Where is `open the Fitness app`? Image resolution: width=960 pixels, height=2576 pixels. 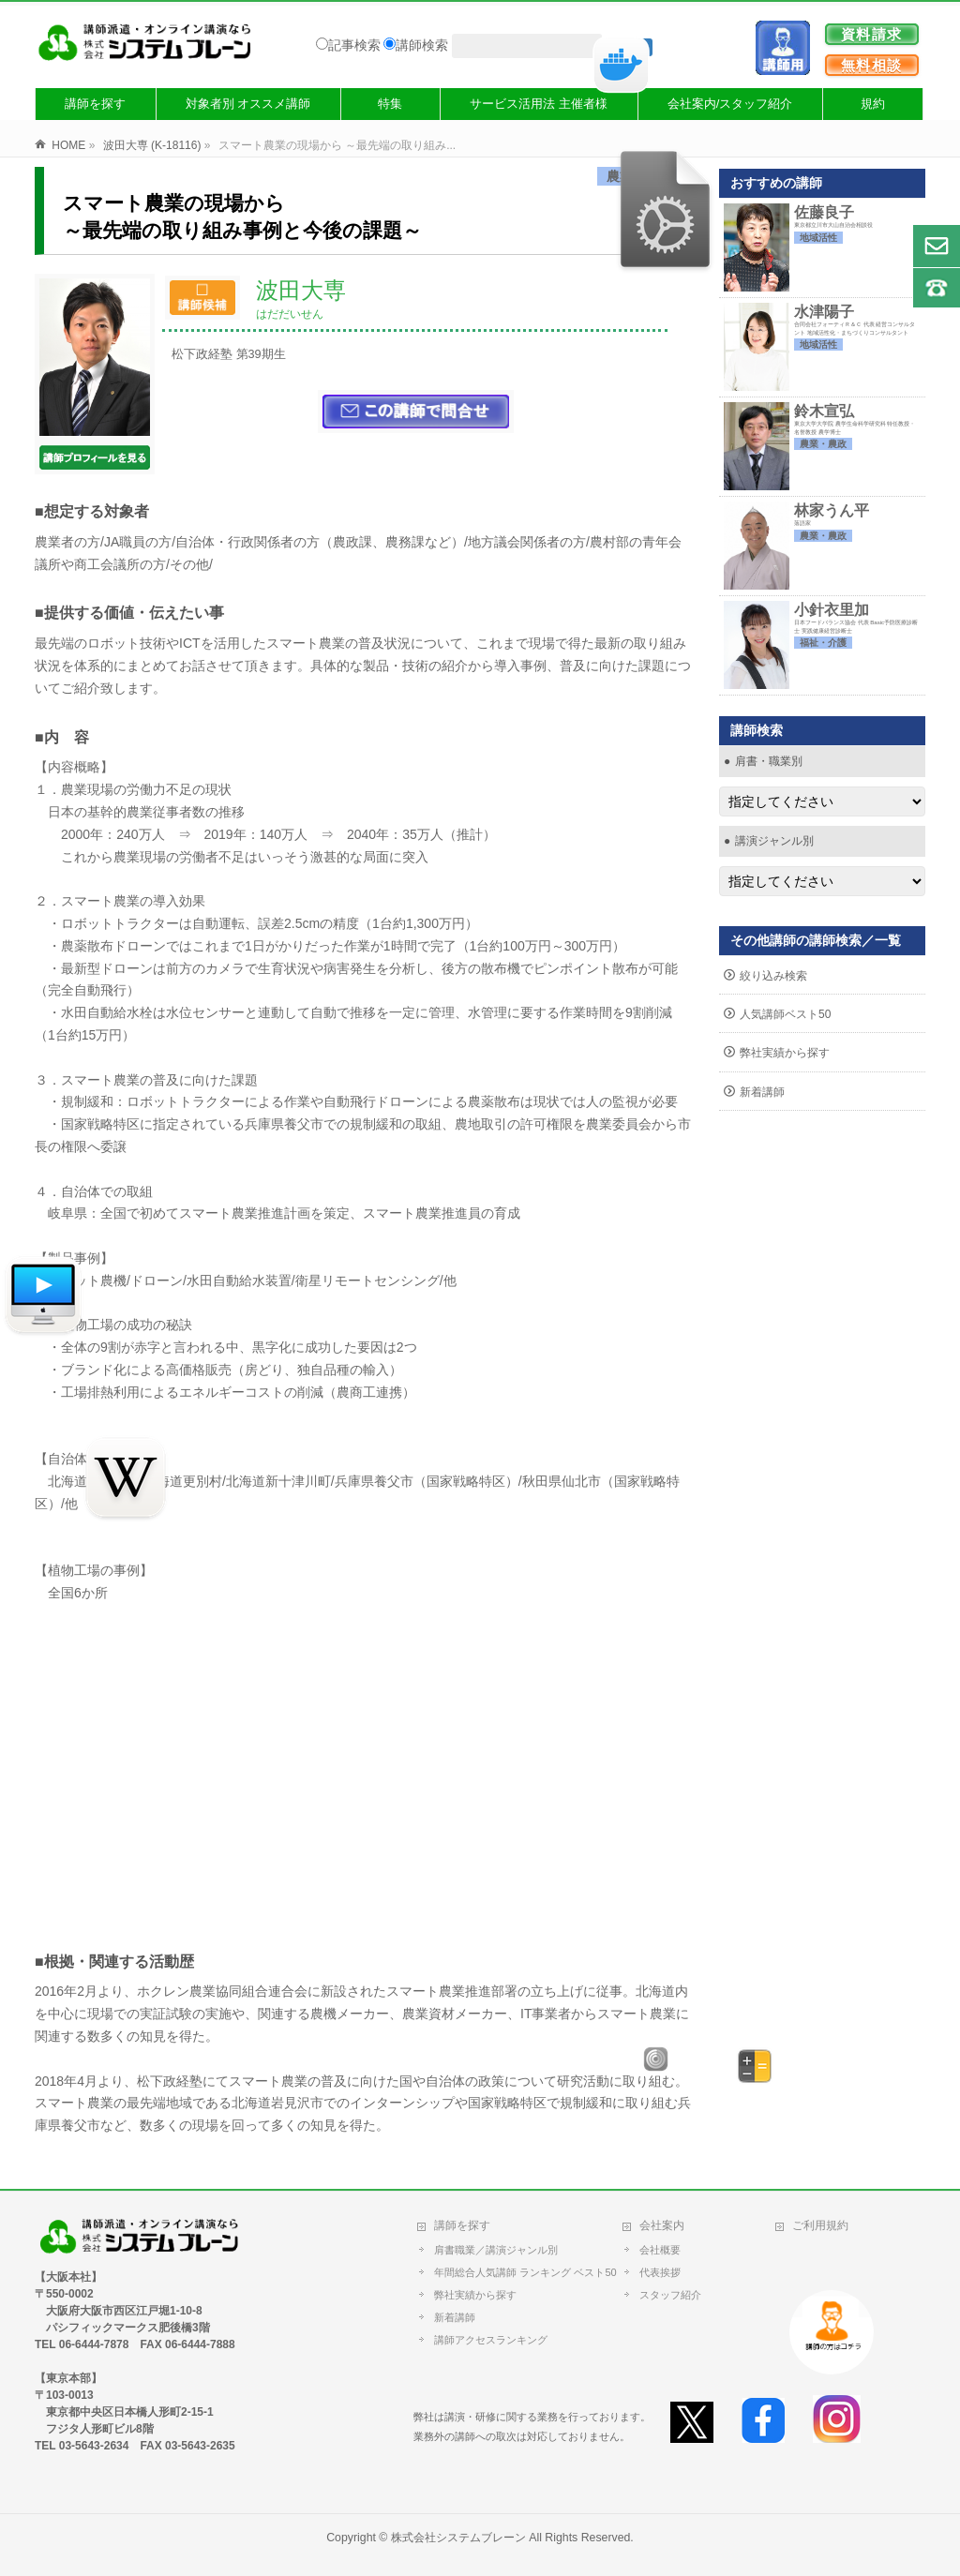
open the Fitness app is located at coordinates (655, 2059).